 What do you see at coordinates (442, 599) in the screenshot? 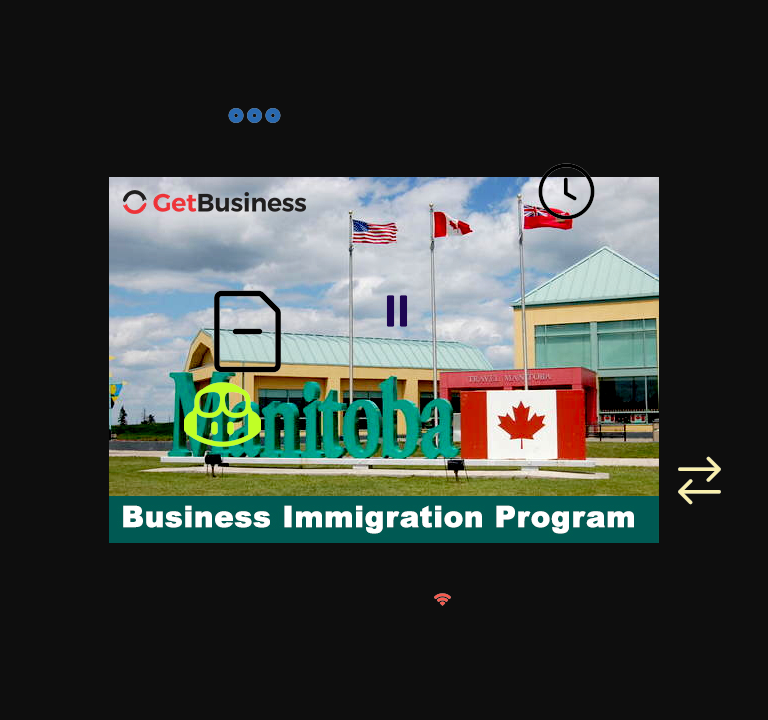
I see `indicates active wifi connection` at bounding box center [442, 599].